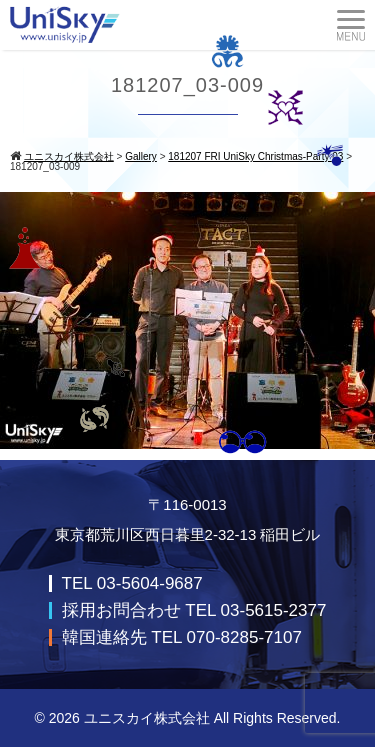  What do you see at coordinates (243, 441) in the screenshot?
I see `toggle visual accessibility settings` at bounding box center [243, 441].